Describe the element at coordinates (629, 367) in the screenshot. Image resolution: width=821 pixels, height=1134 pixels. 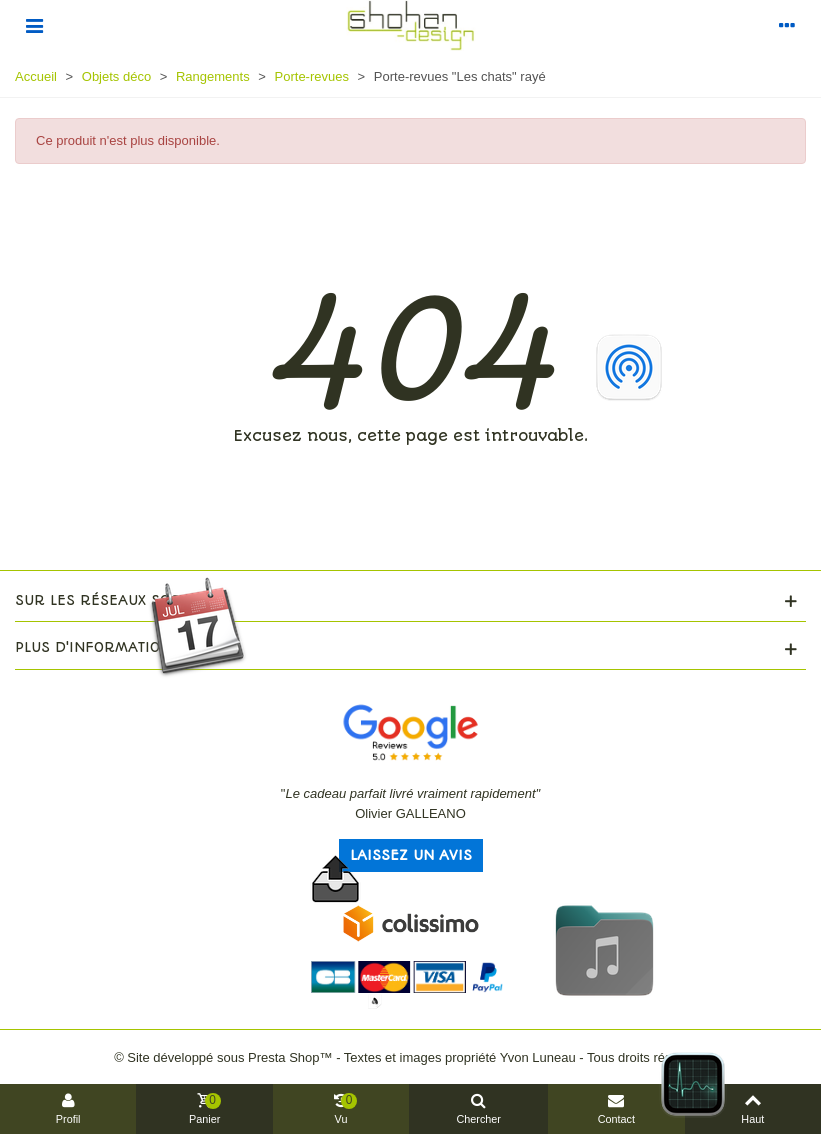
I see `share files wirelessly with nearby Apple devices` at that location.